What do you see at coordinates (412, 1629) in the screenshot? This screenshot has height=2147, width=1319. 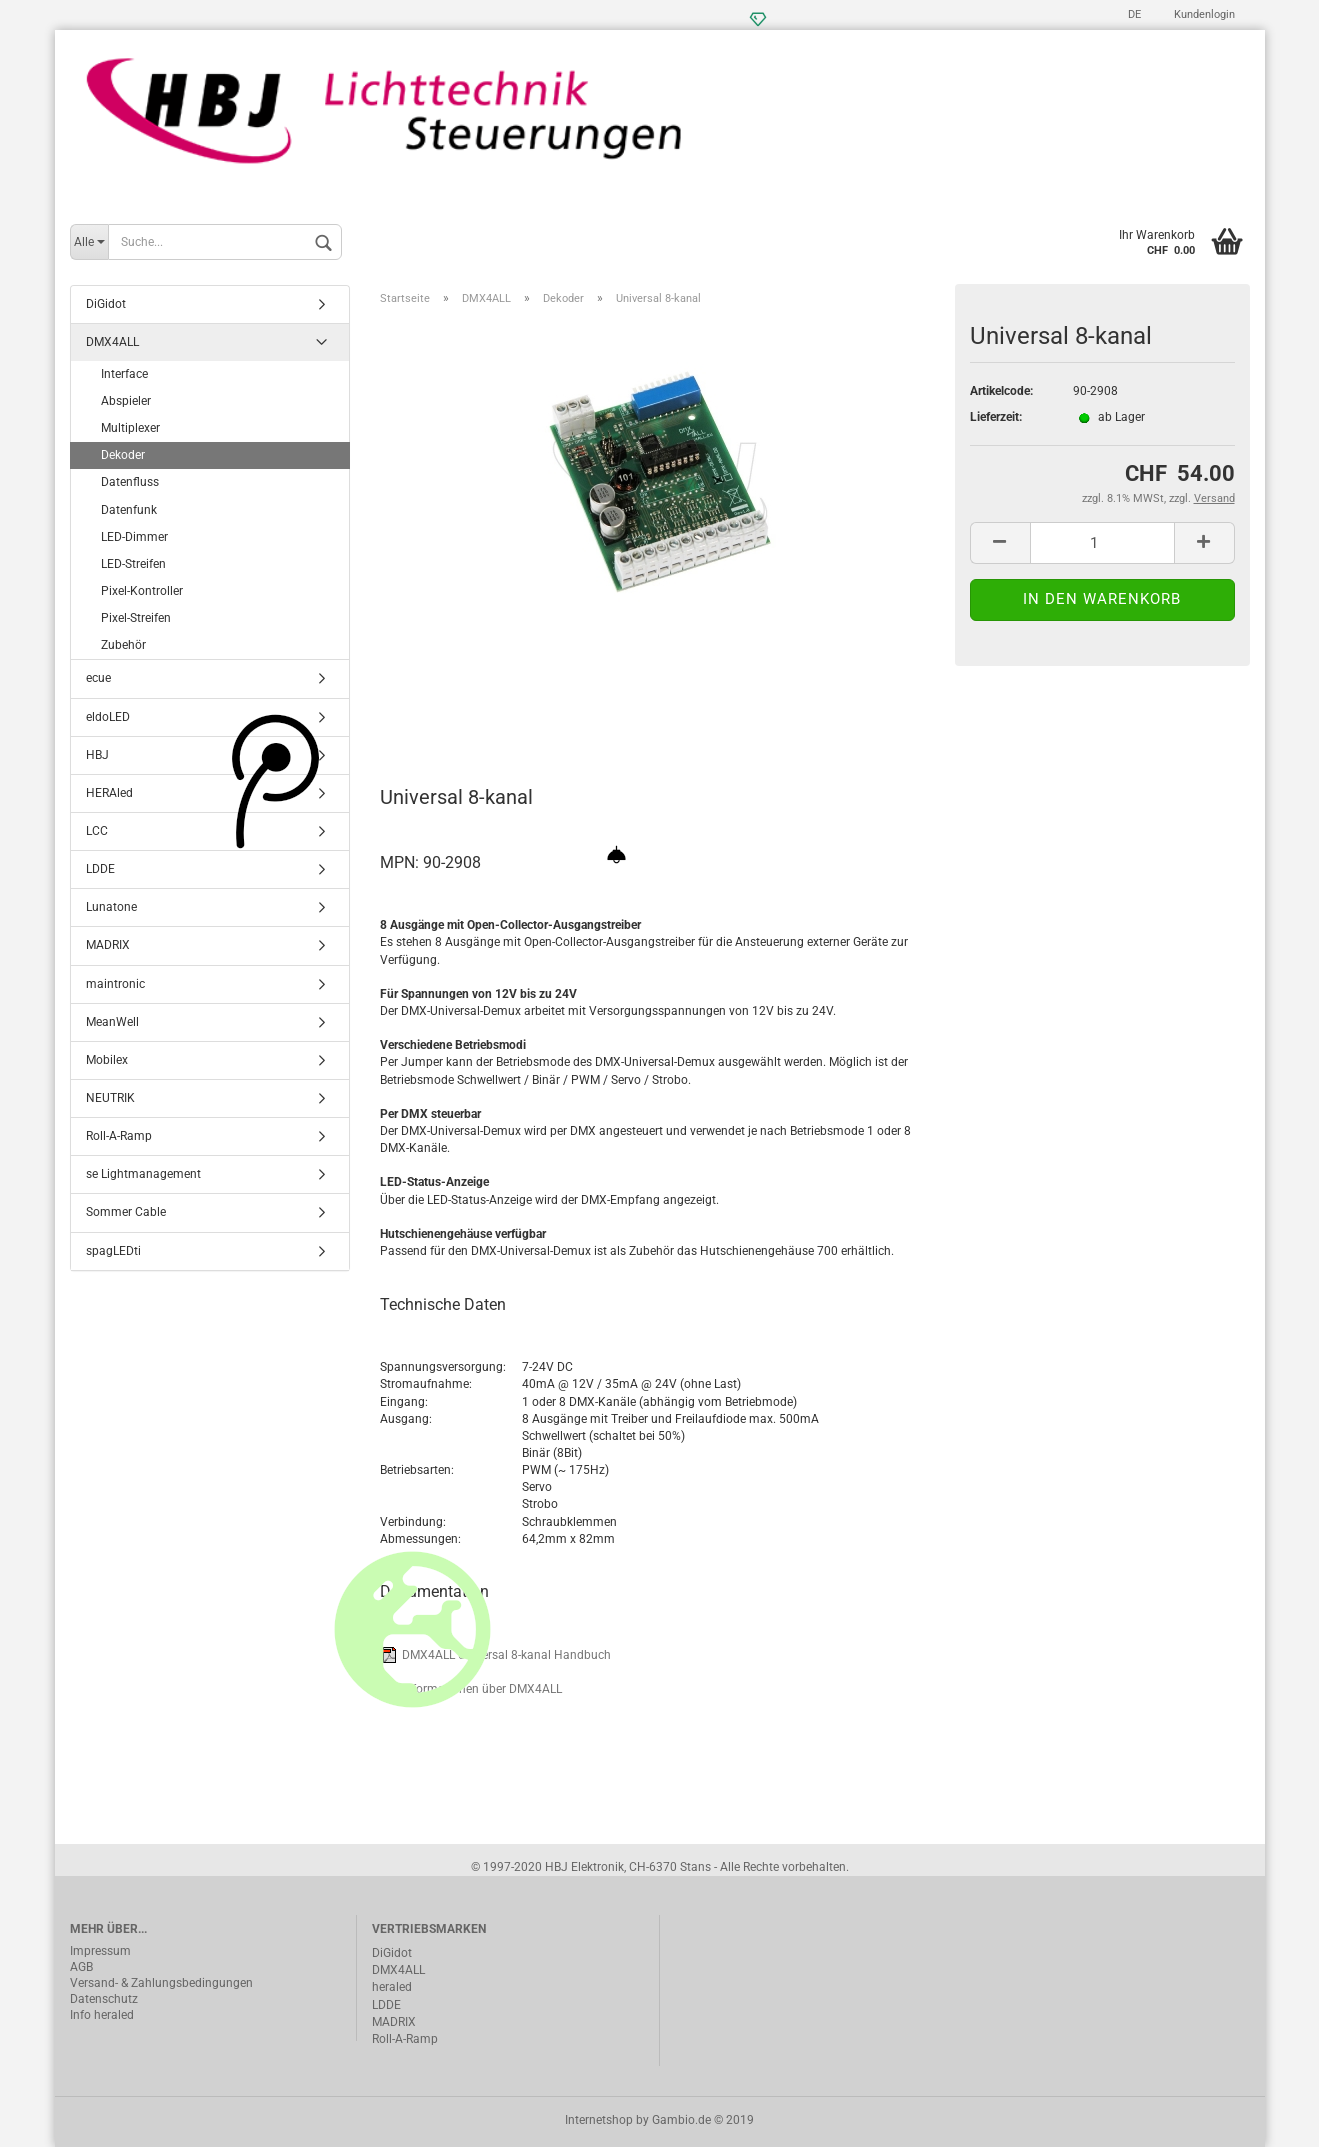 I see `switch to international or global settings` at bounding box center [412, 1629].